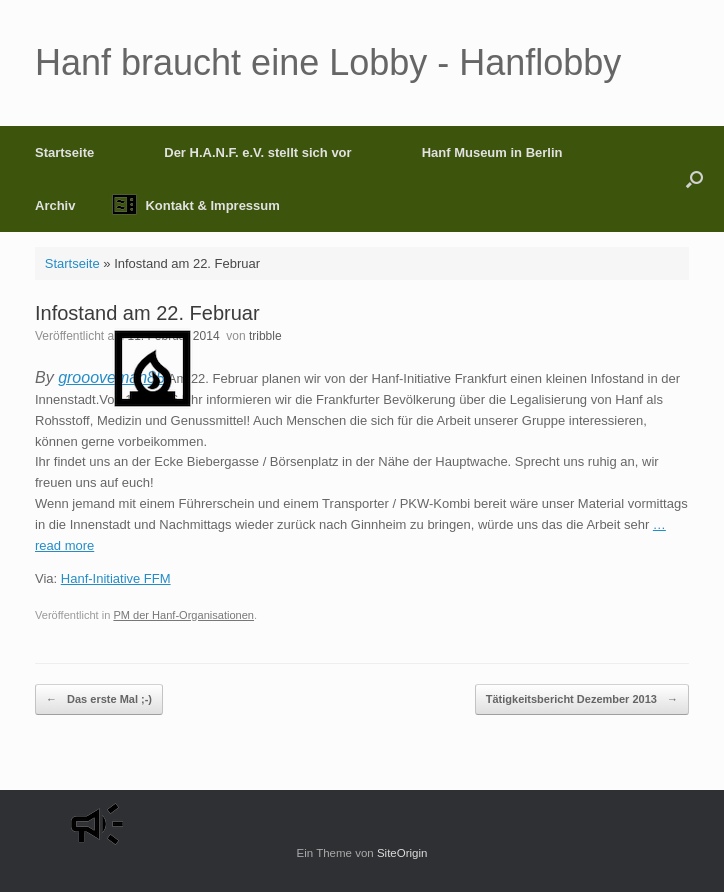 This screenshot has height=892, width=724. What do you see at coordinates (152, 368) in the screenshot?
I see `access fireplace or heating controls` at bounding box center [152, 368].